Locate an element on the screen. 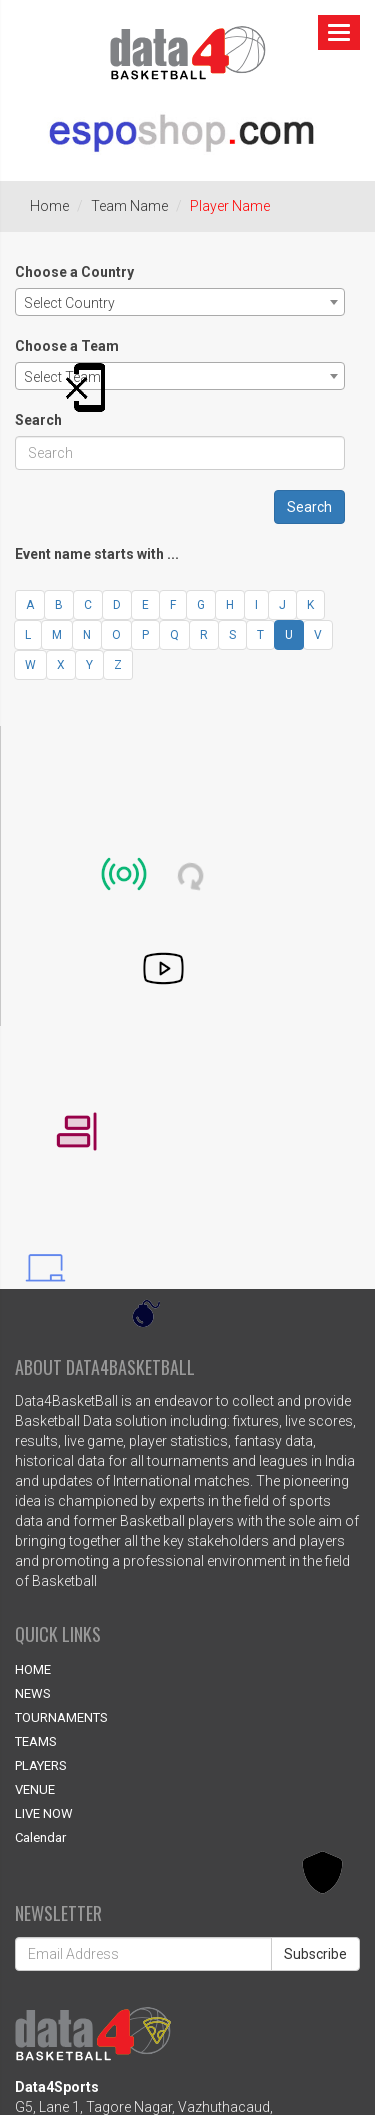 The image size is (375, 2115). disconnect or unlink a mobile device is located at coordinates (85, 387).